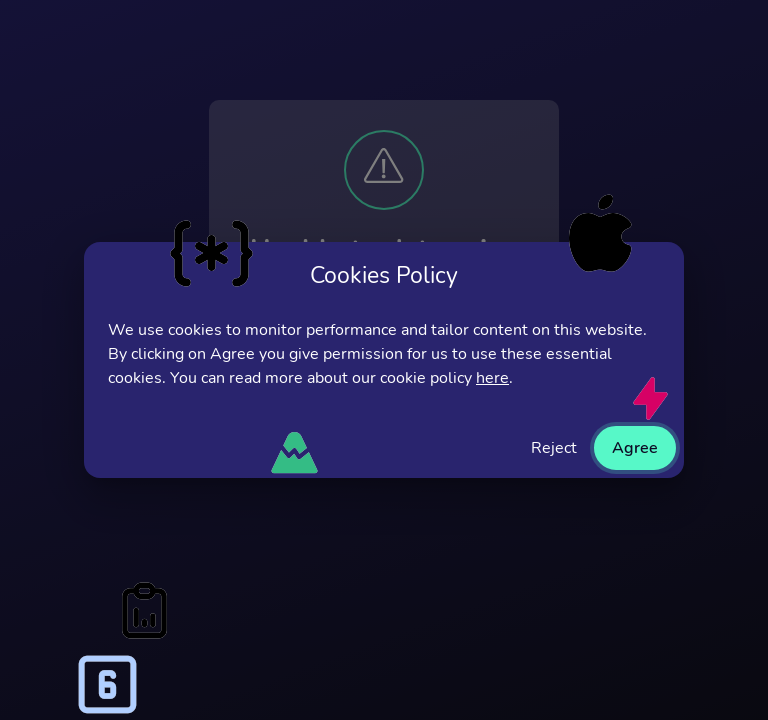 The width and height of the screenshot is (768, 720). I want to click on view outdoor or nature-related content, so click(294, 452).